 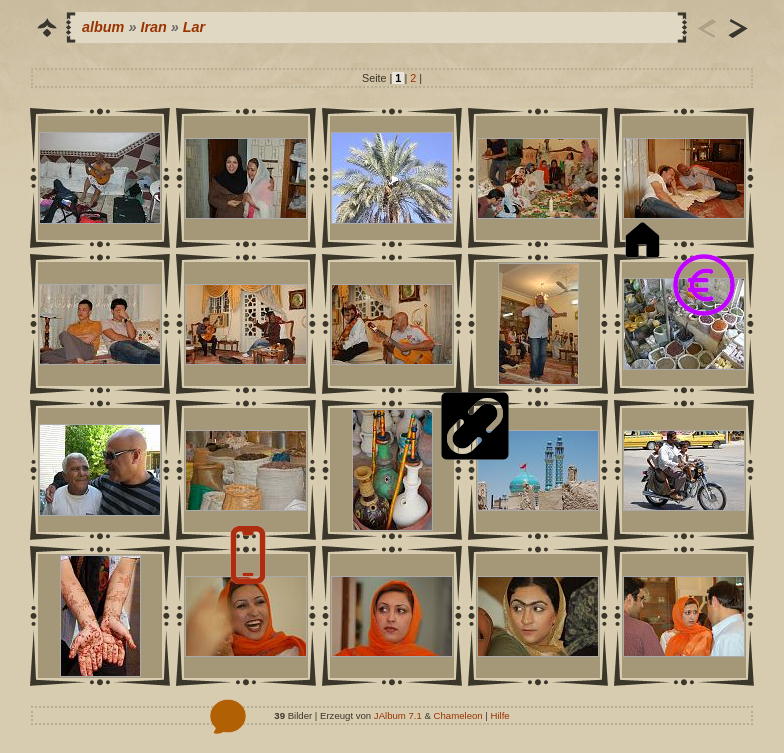 I want to click on access mobile device settings, so click(x=248, y=555).